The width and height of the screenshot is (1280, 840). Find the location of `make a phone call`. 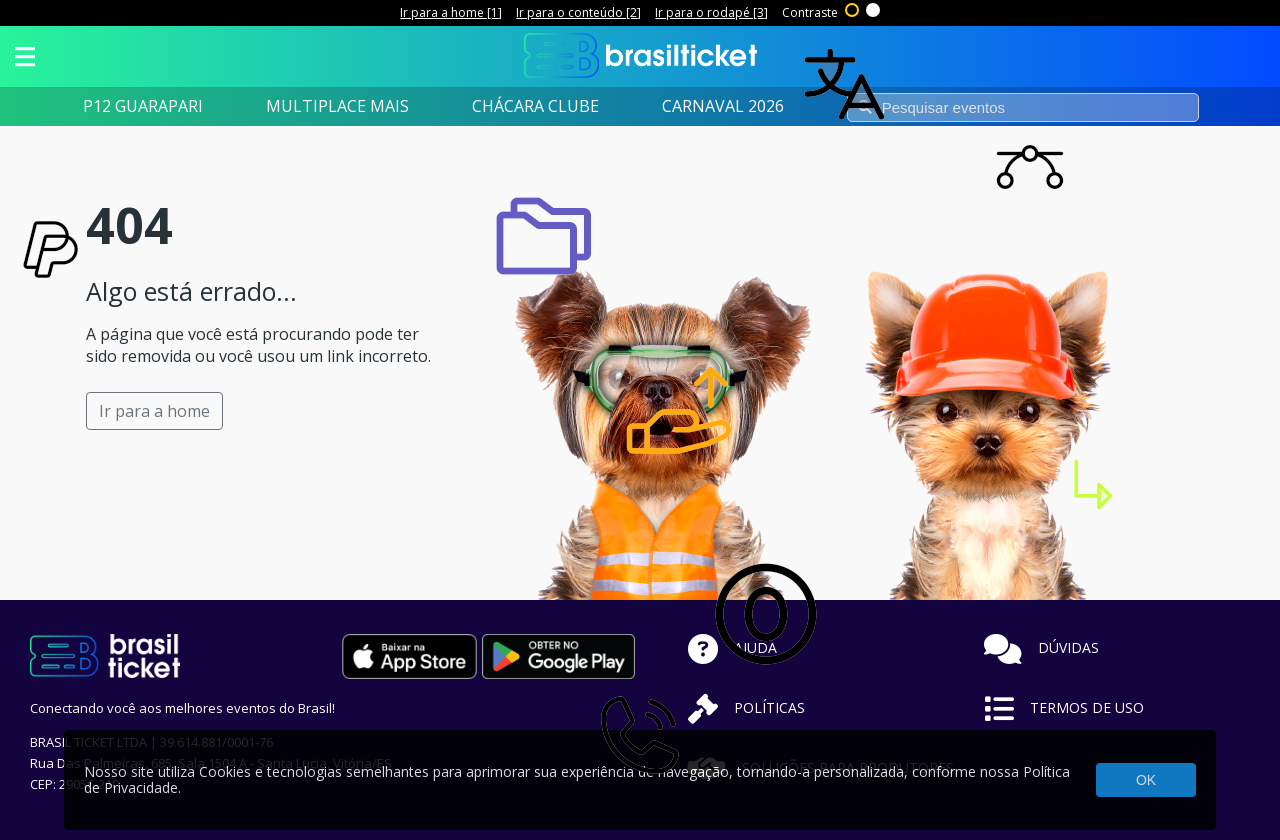

make a phone call is located at coordinates (641, 733).